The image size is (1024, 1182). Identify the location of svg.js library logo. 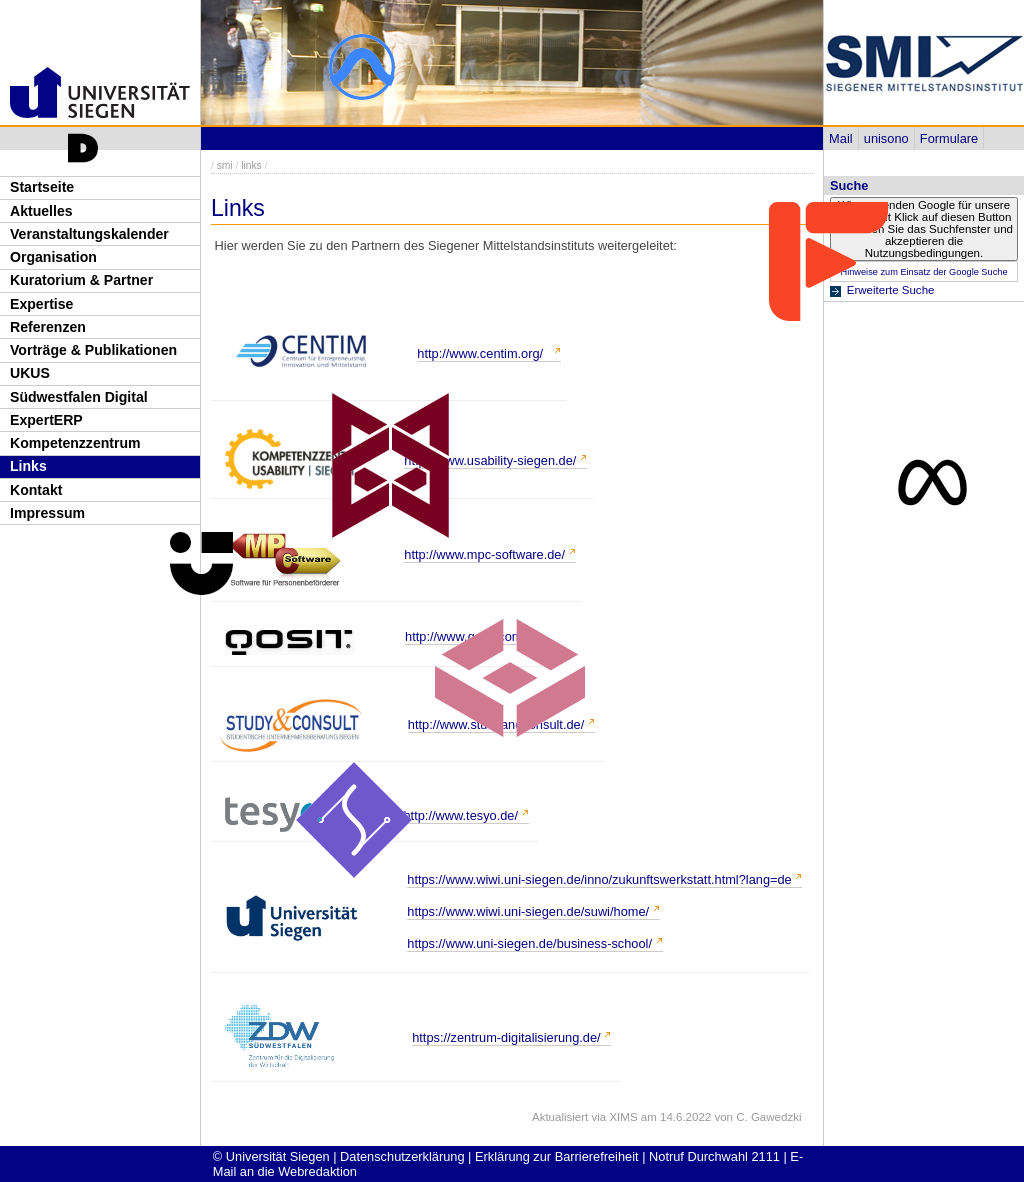
(354, 820).